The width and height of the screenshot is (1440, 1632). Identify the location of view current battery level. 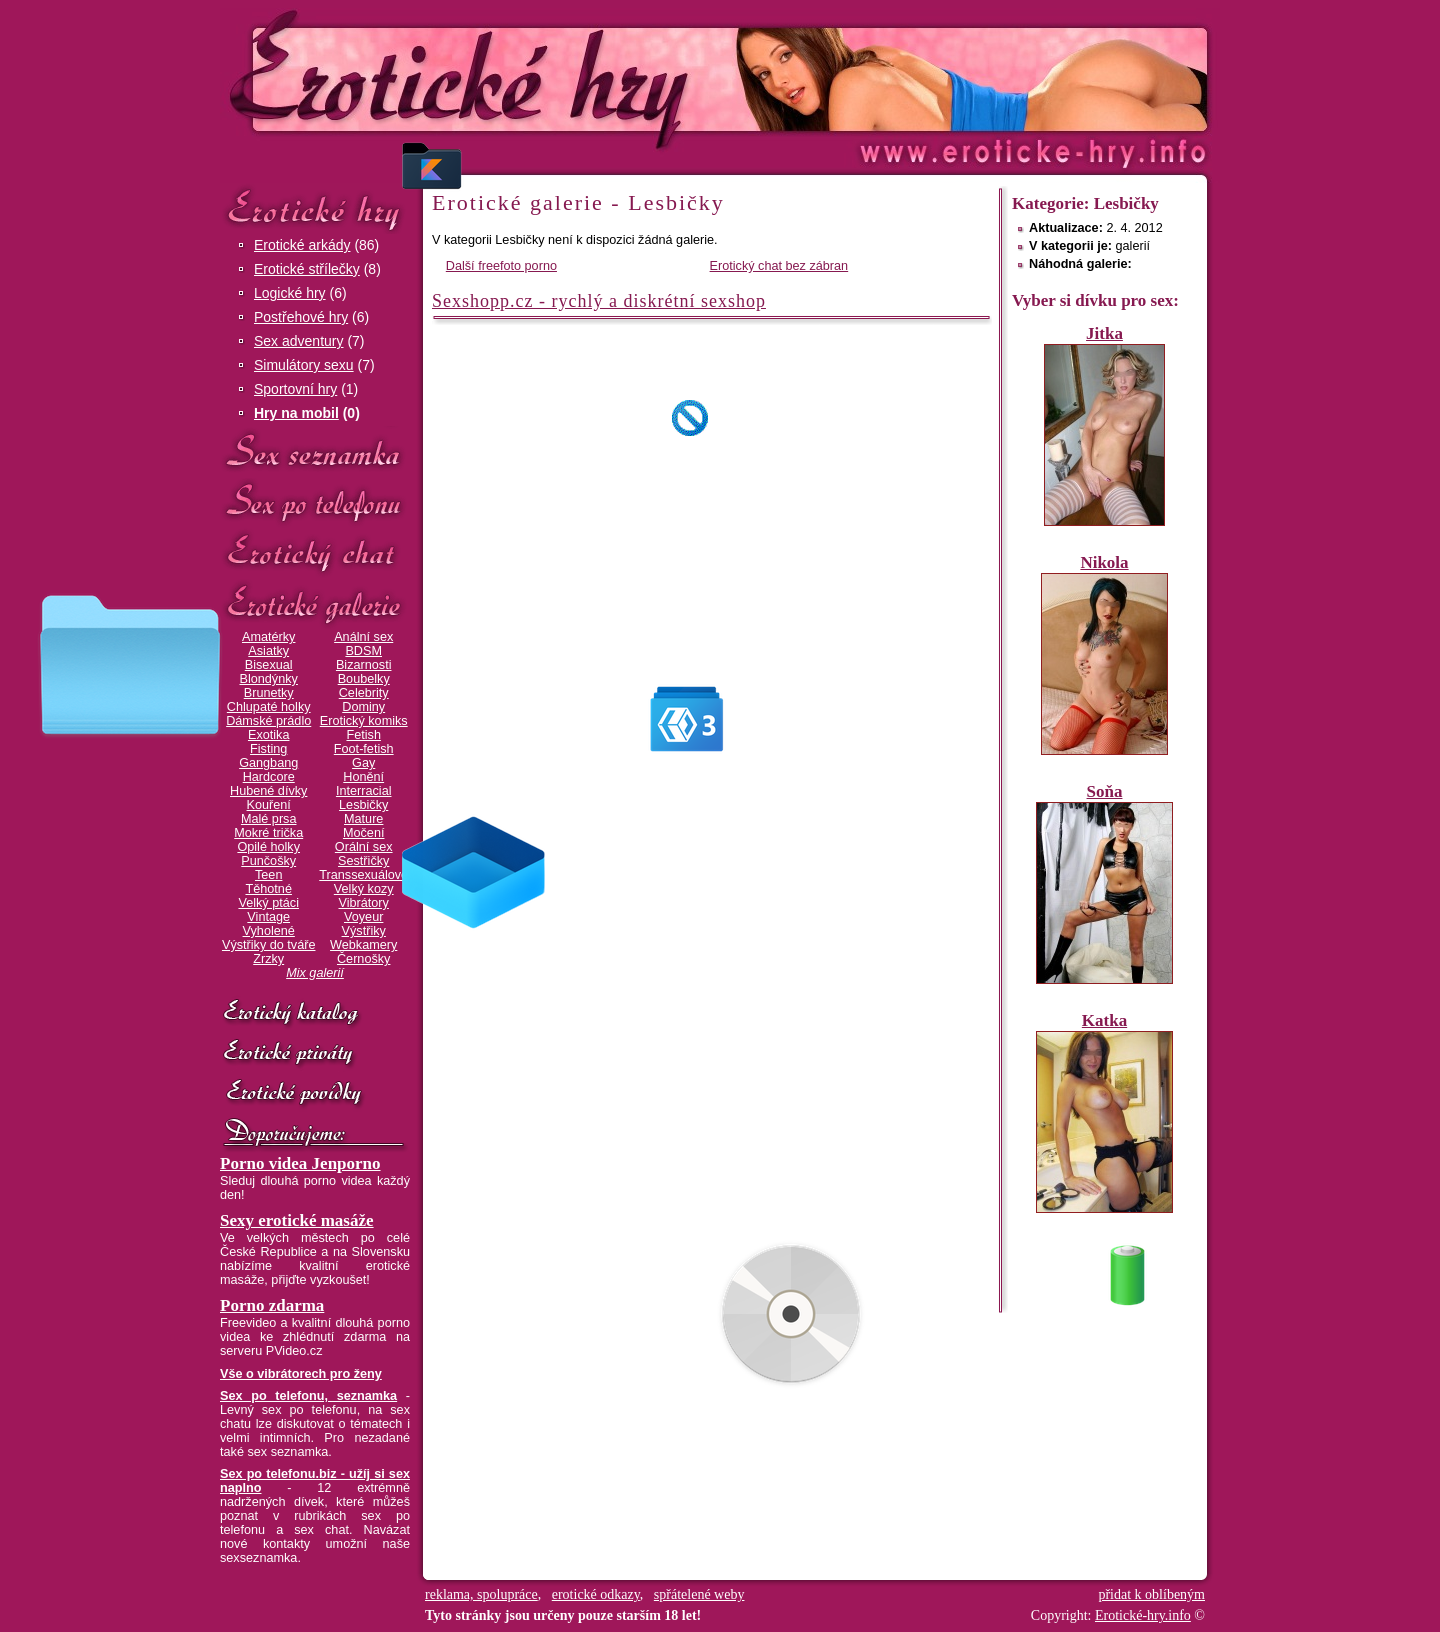
(1127, 1274).